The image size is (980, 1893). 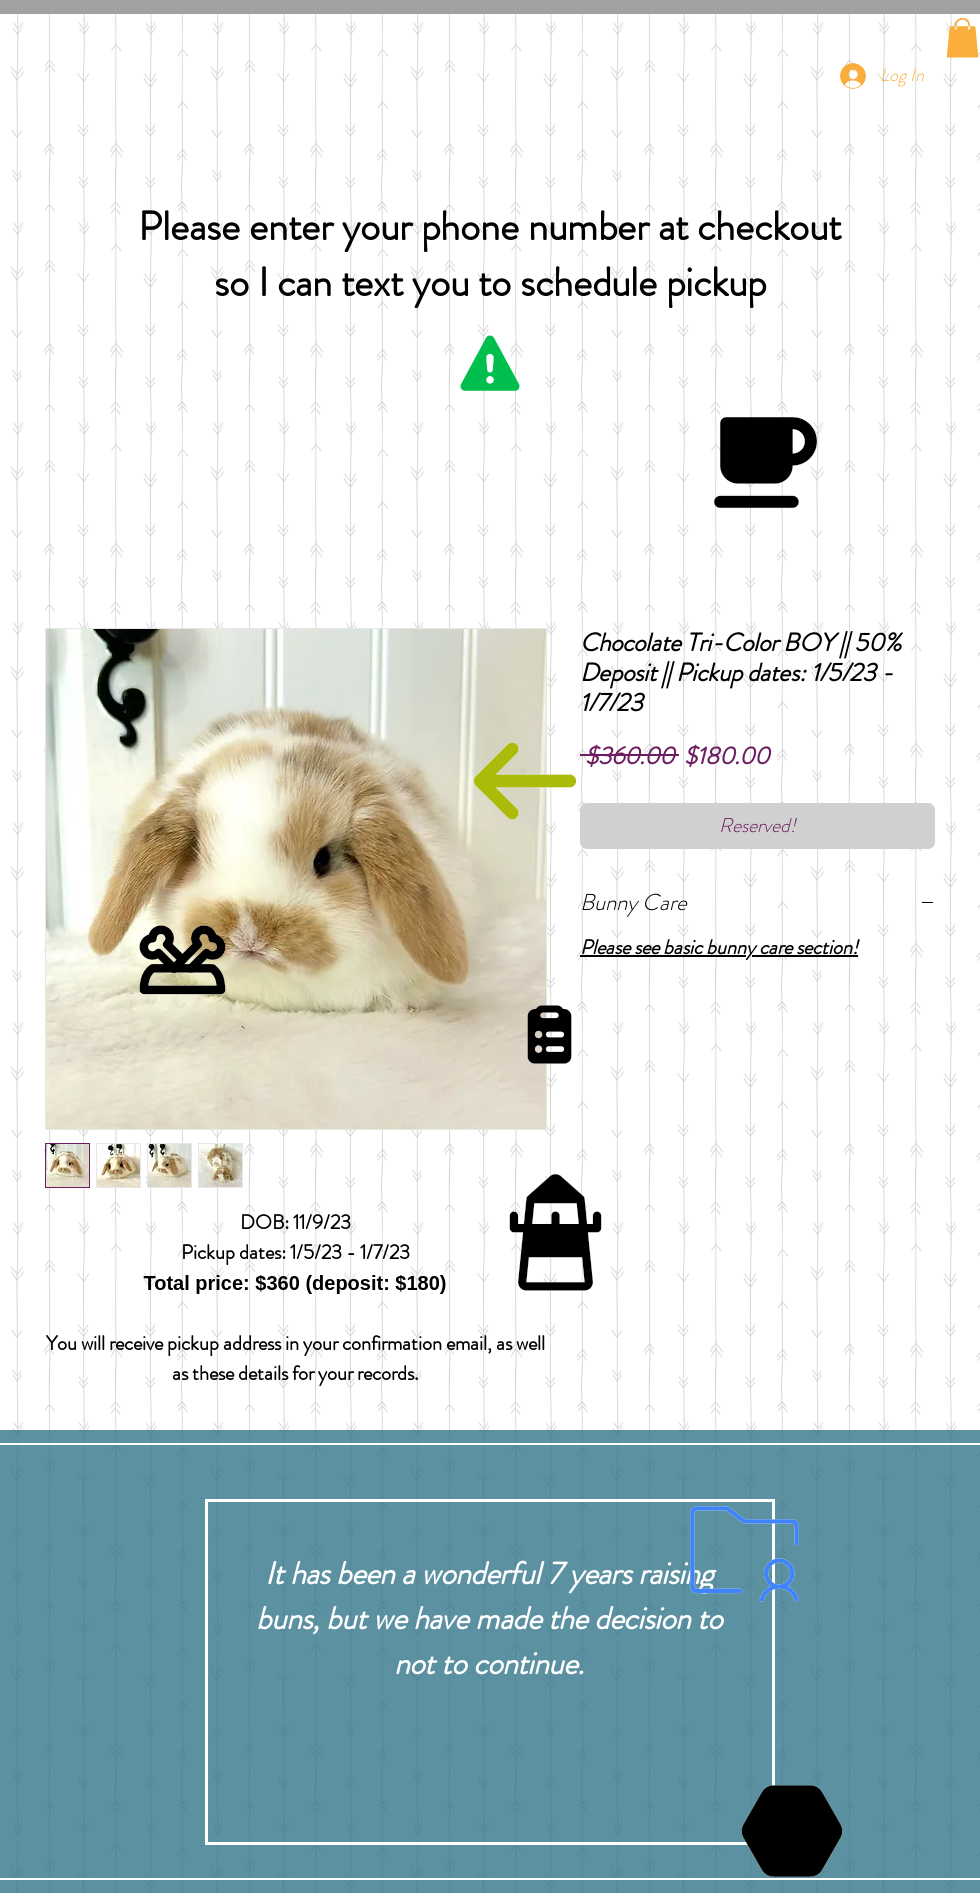 I want to click on hexagonal shape indicator or geometric element, so click(x=792, y=1831).